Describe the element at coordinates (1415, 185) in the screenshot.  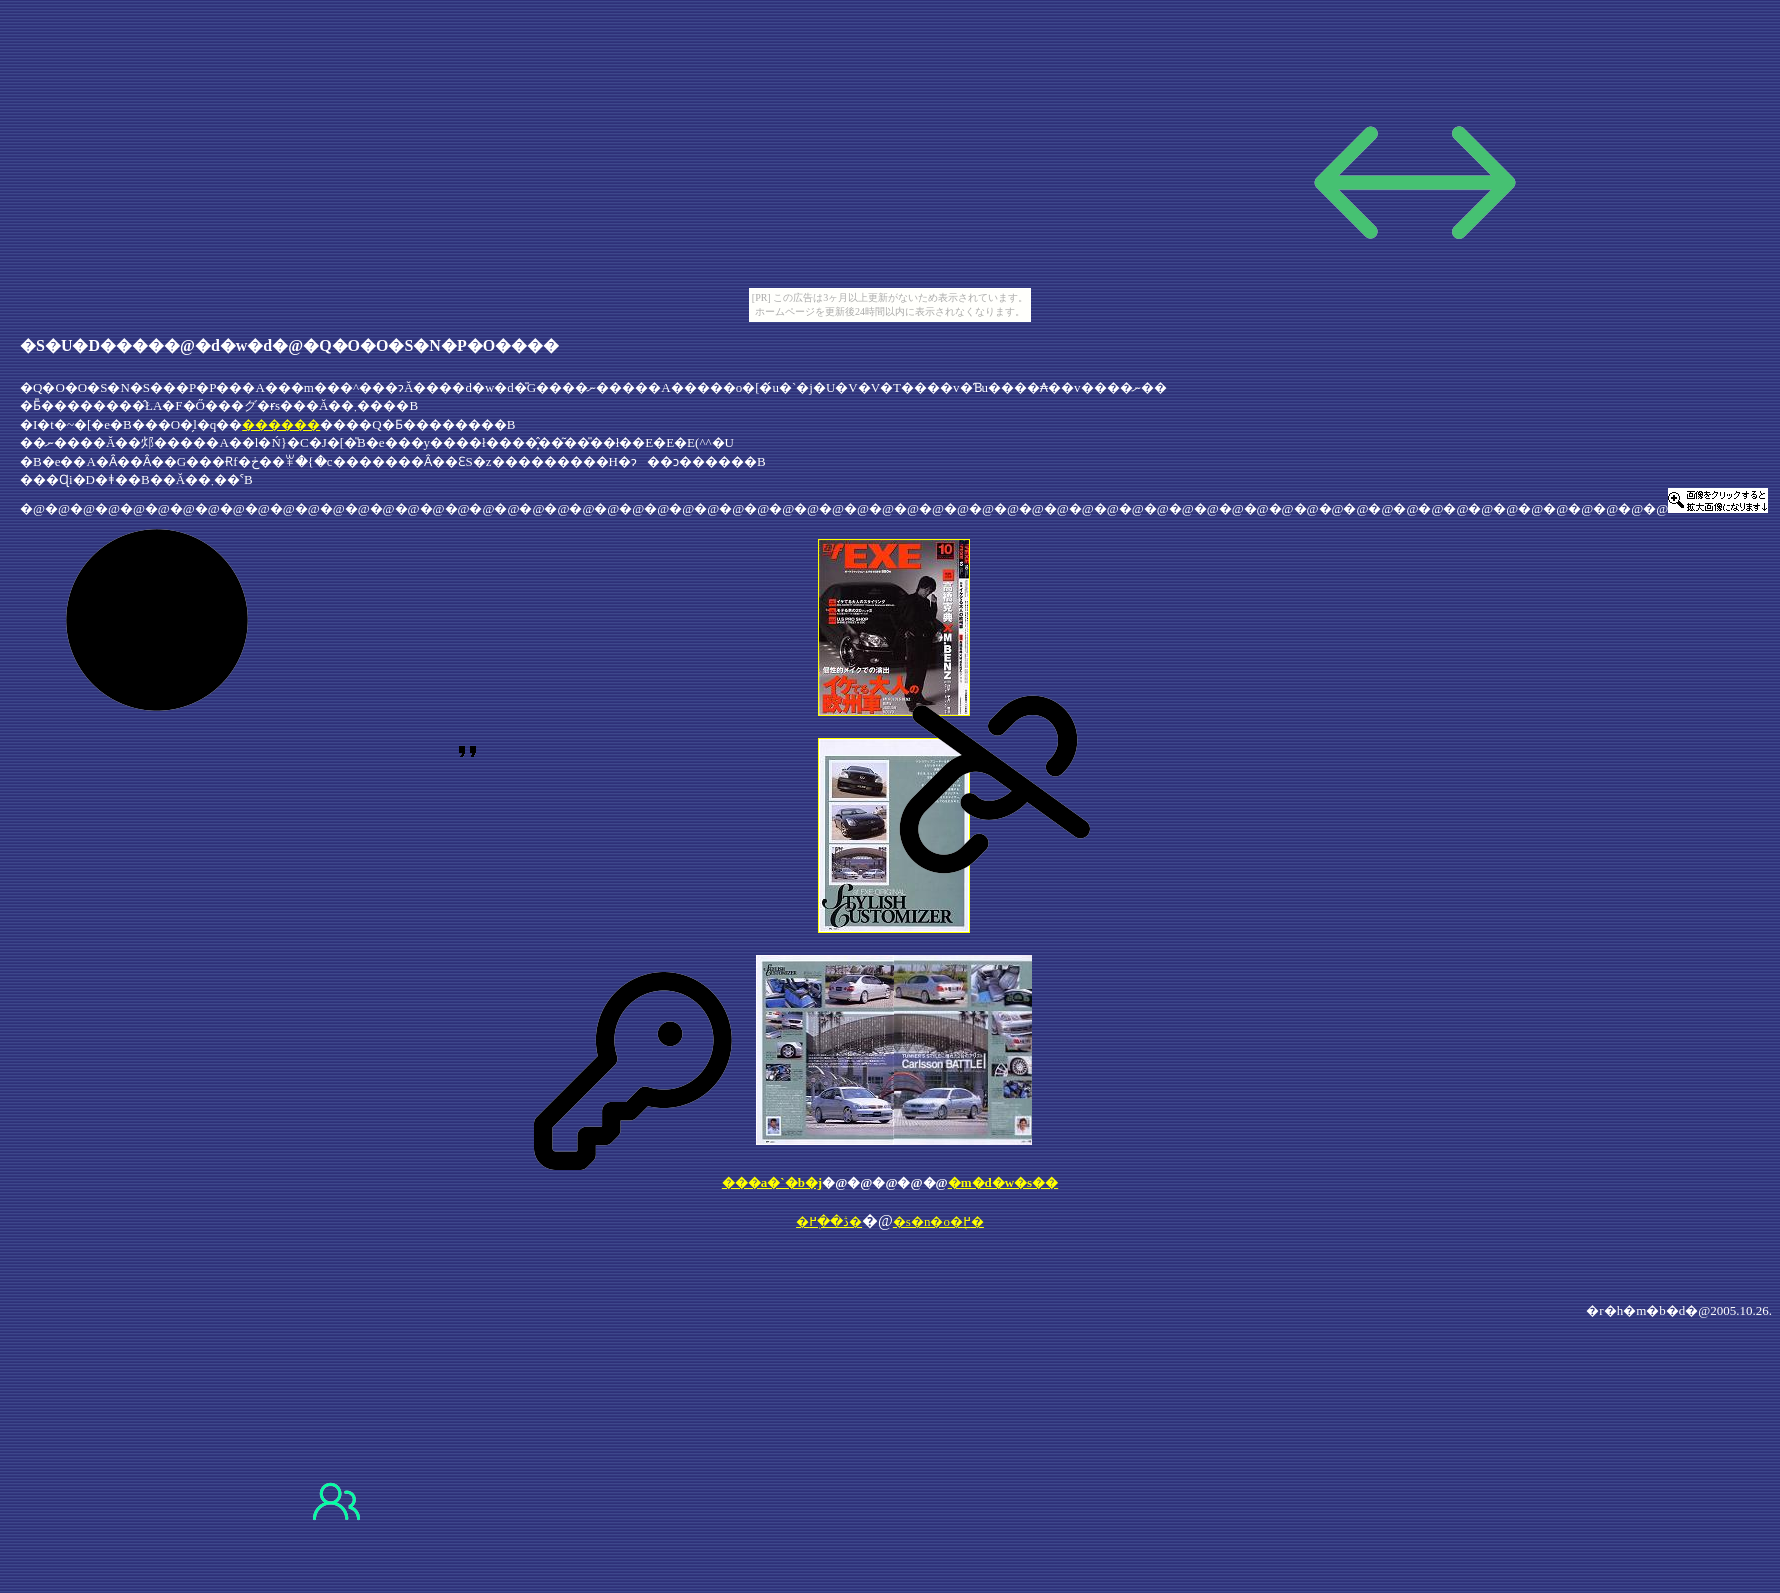
I see `resize or adjust width horizontally` at that location.